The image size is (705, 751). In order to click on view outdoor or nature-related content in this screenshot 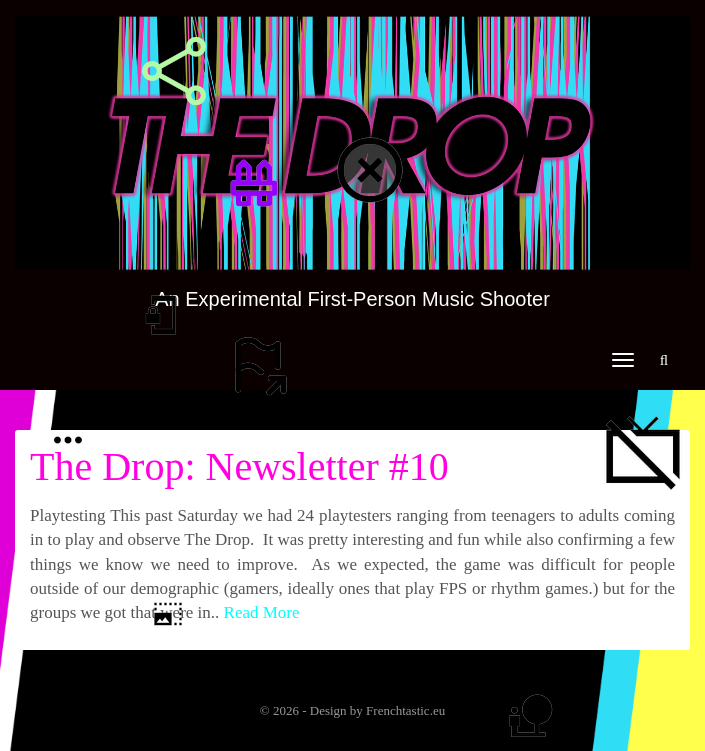, I will do `click(530, 715)`.